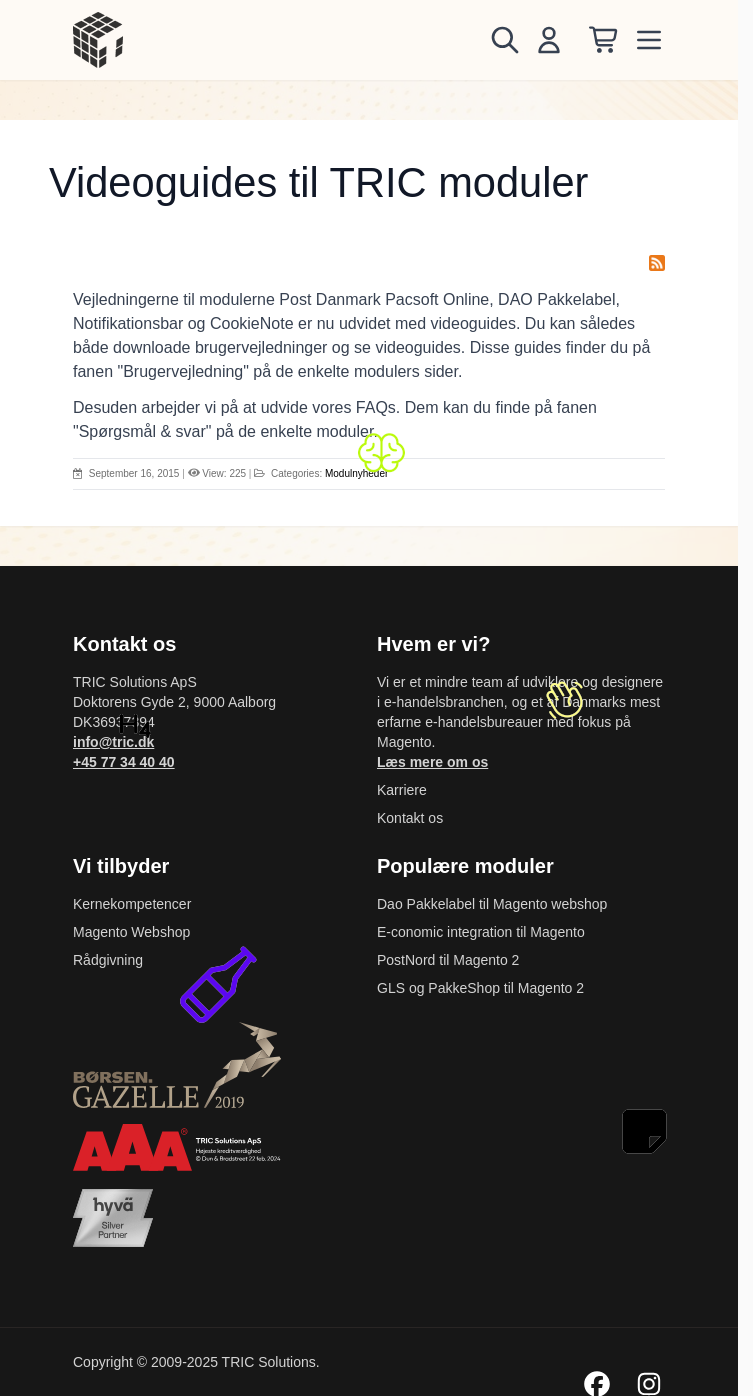 This screenshot has height=1396, width=753. I want to click on format text as heading level 4, so click(133, 725).